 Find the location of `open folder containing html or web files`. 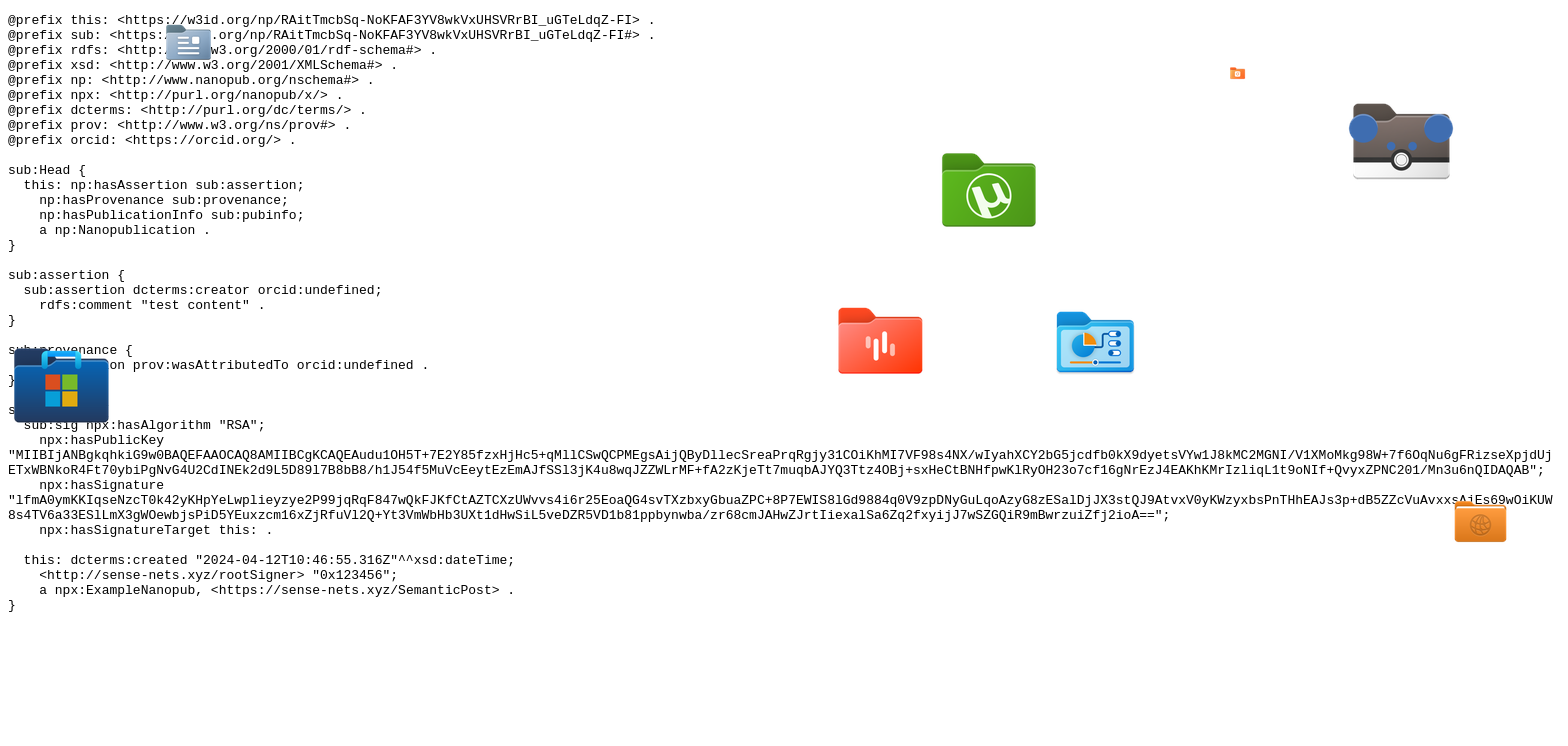

open folder containing html or web files is located at coordinates (1480, 521).